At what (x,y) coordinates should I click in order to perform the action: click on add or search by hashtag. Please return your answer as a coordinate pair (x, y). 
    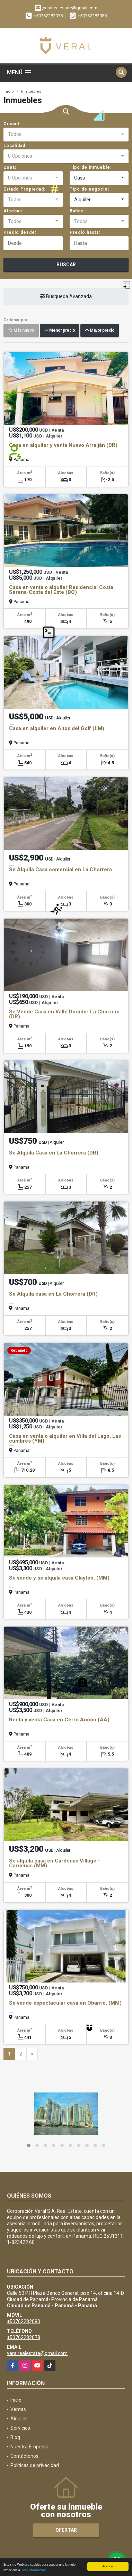
    Looking at the image, I should click on (54, 188).